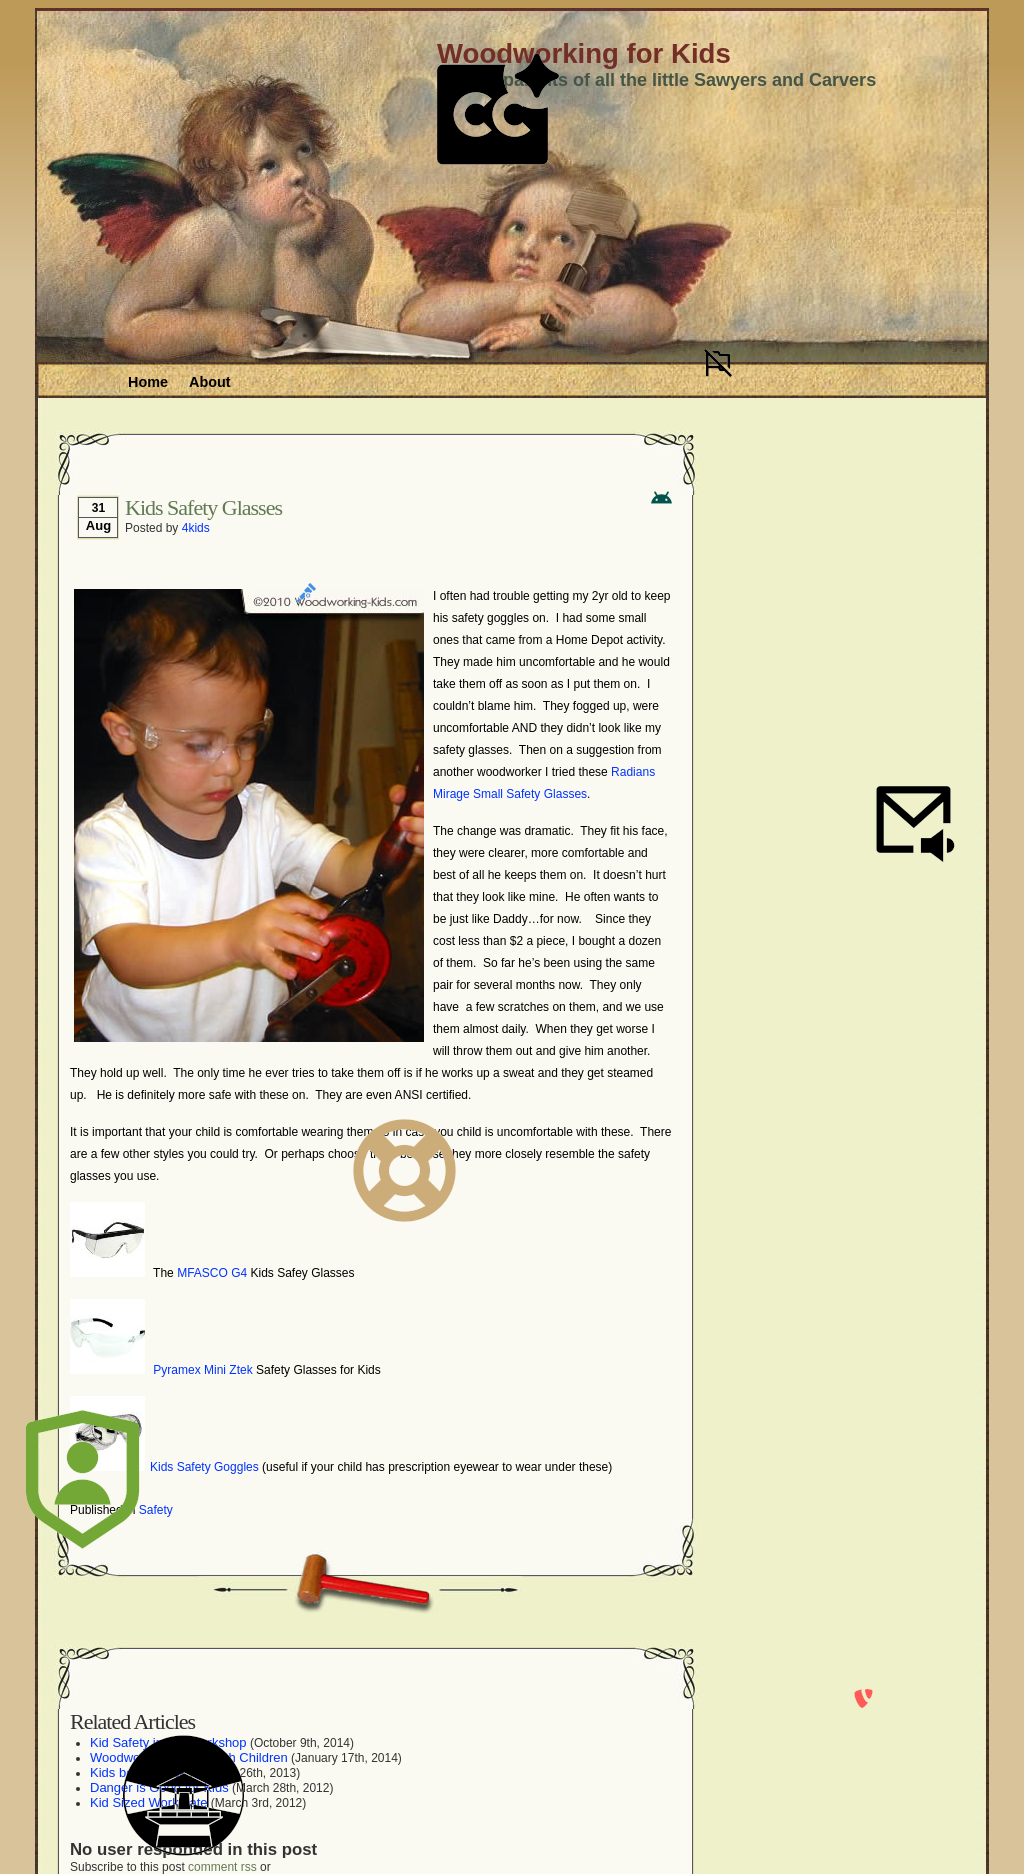  What do you see at coordinates (82, 1479) in the screenshot?
I see `access user privacy and security settings` at bounding box center [82, 1479].